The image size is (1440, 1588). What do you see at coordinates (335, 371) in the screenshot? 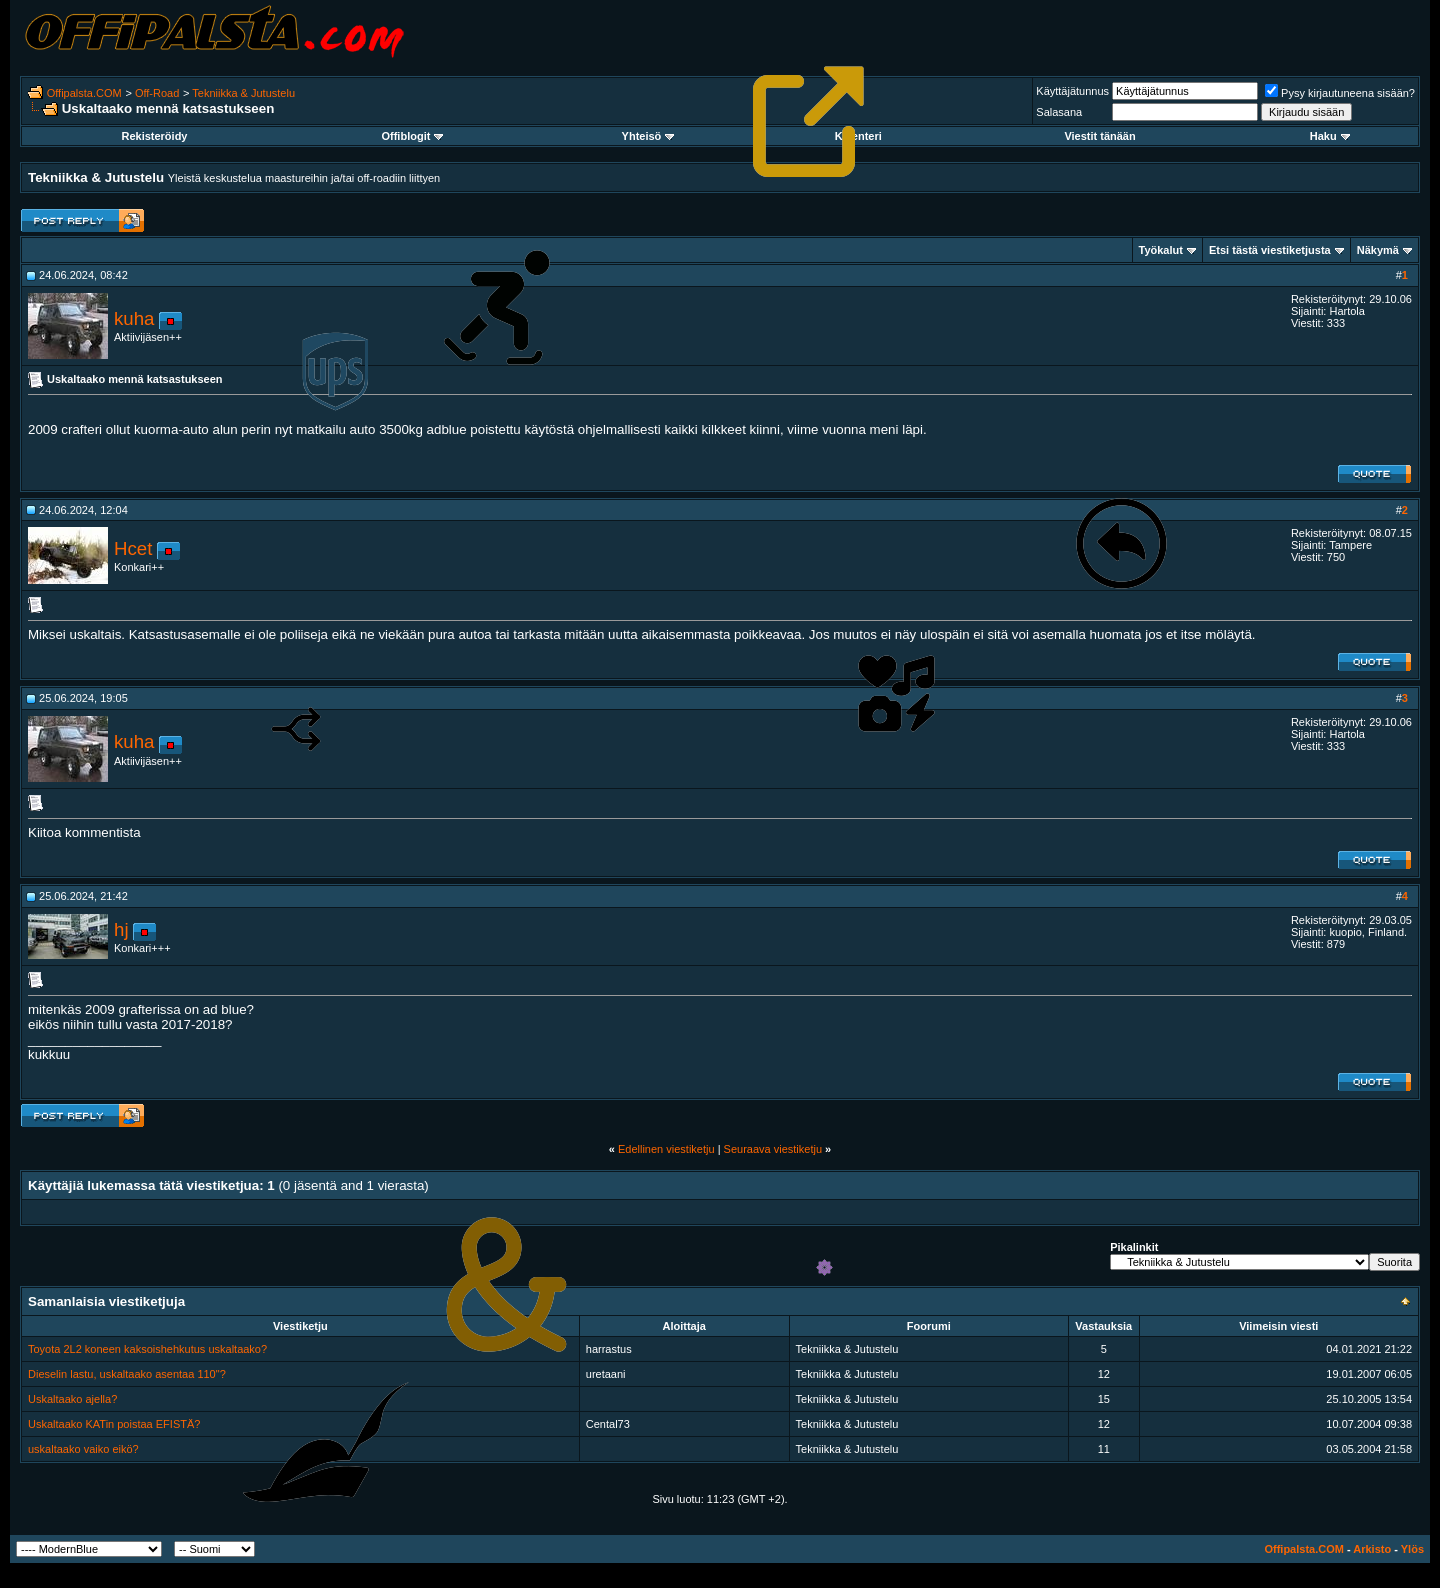
I see `UPS shipping and delivery services` at bounding box center [335, 371].